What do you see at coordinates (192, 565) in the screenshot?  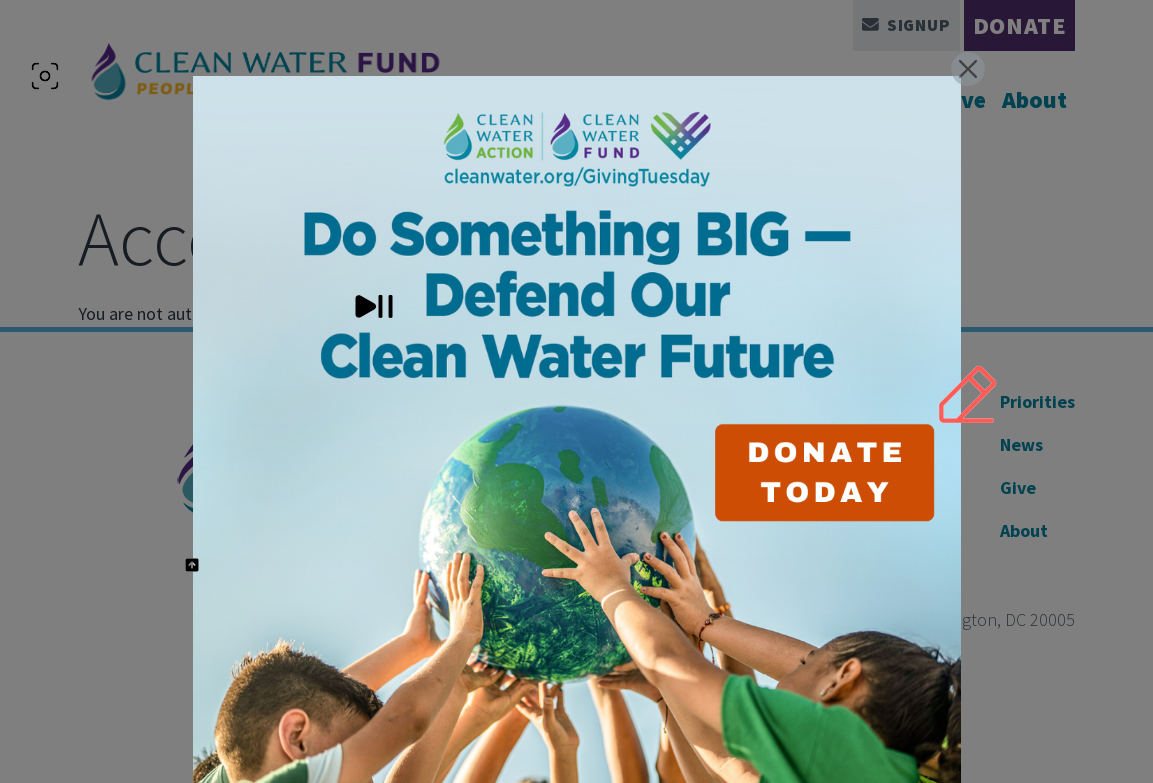 I see `upload a file or document` at bounding box center [192, 565].